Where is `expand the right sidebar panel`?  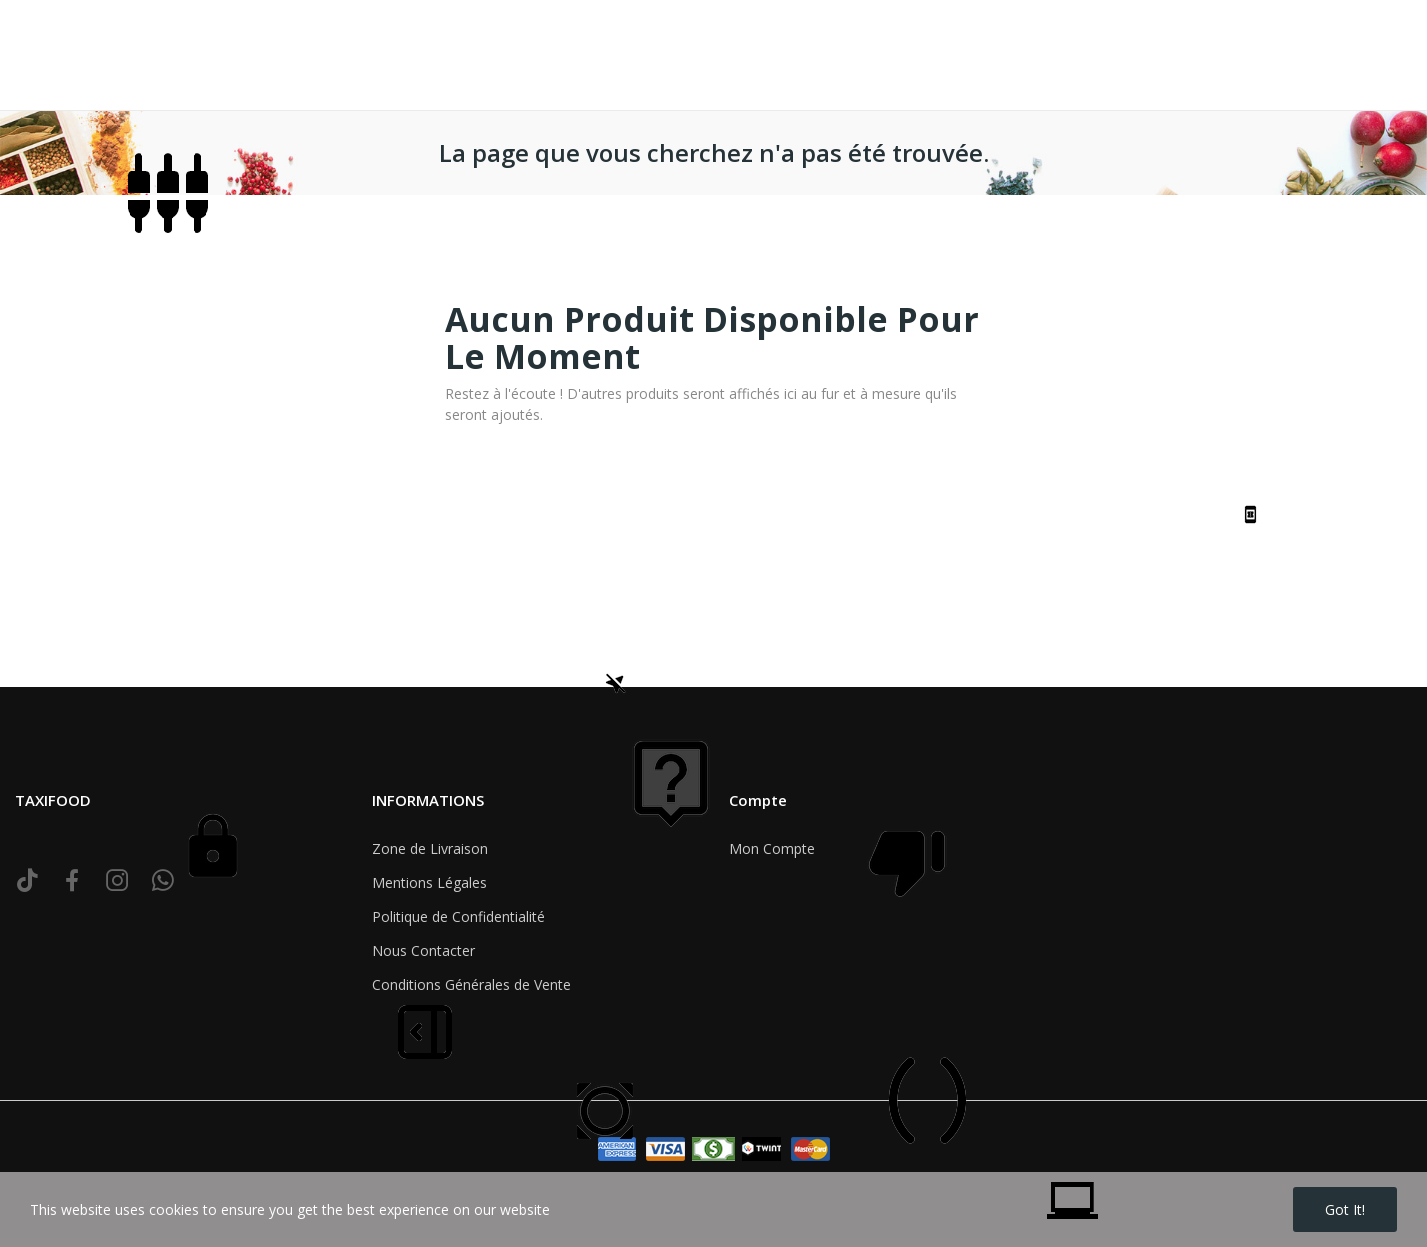
expand the right sidebar panel is located at coordinates (425, 1032).